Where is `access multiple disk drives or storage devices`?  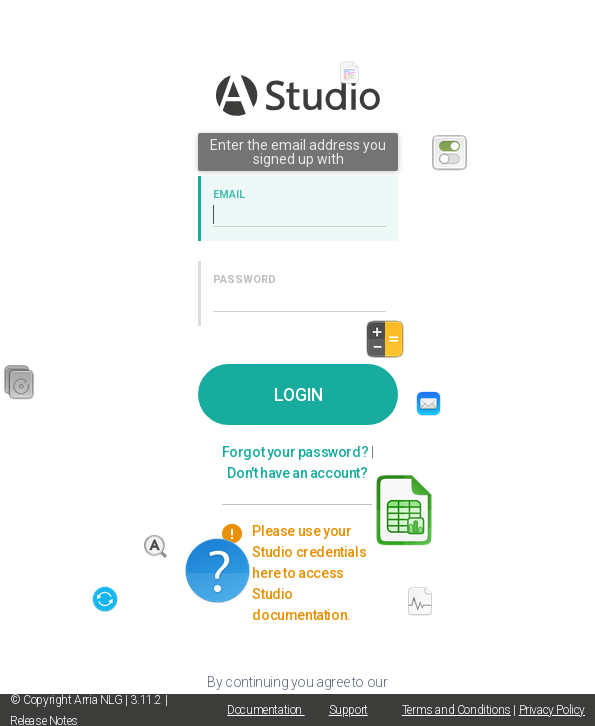
access multiple disk drives or storage devices is located at coordinates (19, 382).